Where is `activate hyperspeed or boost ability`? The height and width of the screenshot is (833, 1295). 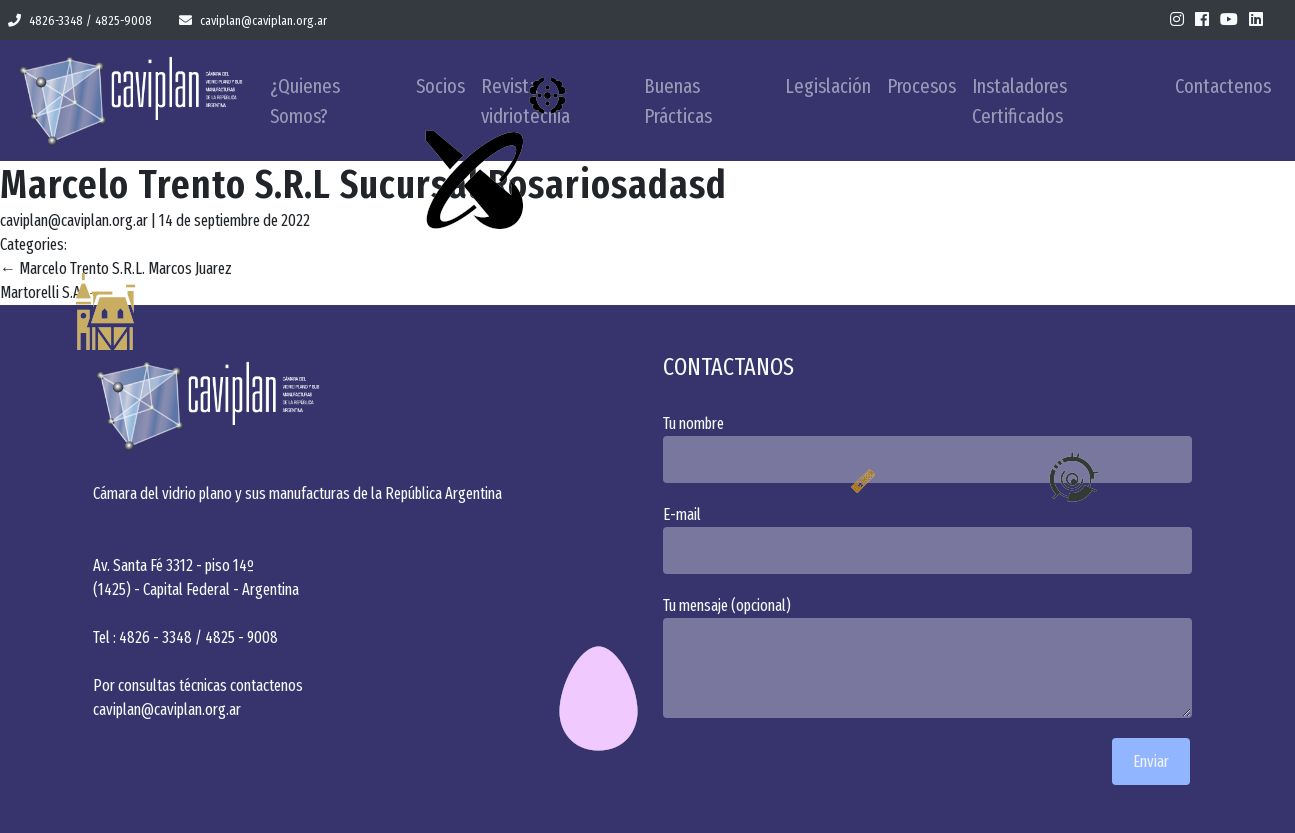 activate hyperspeed or boost ability is located at coordinates (475, 180).